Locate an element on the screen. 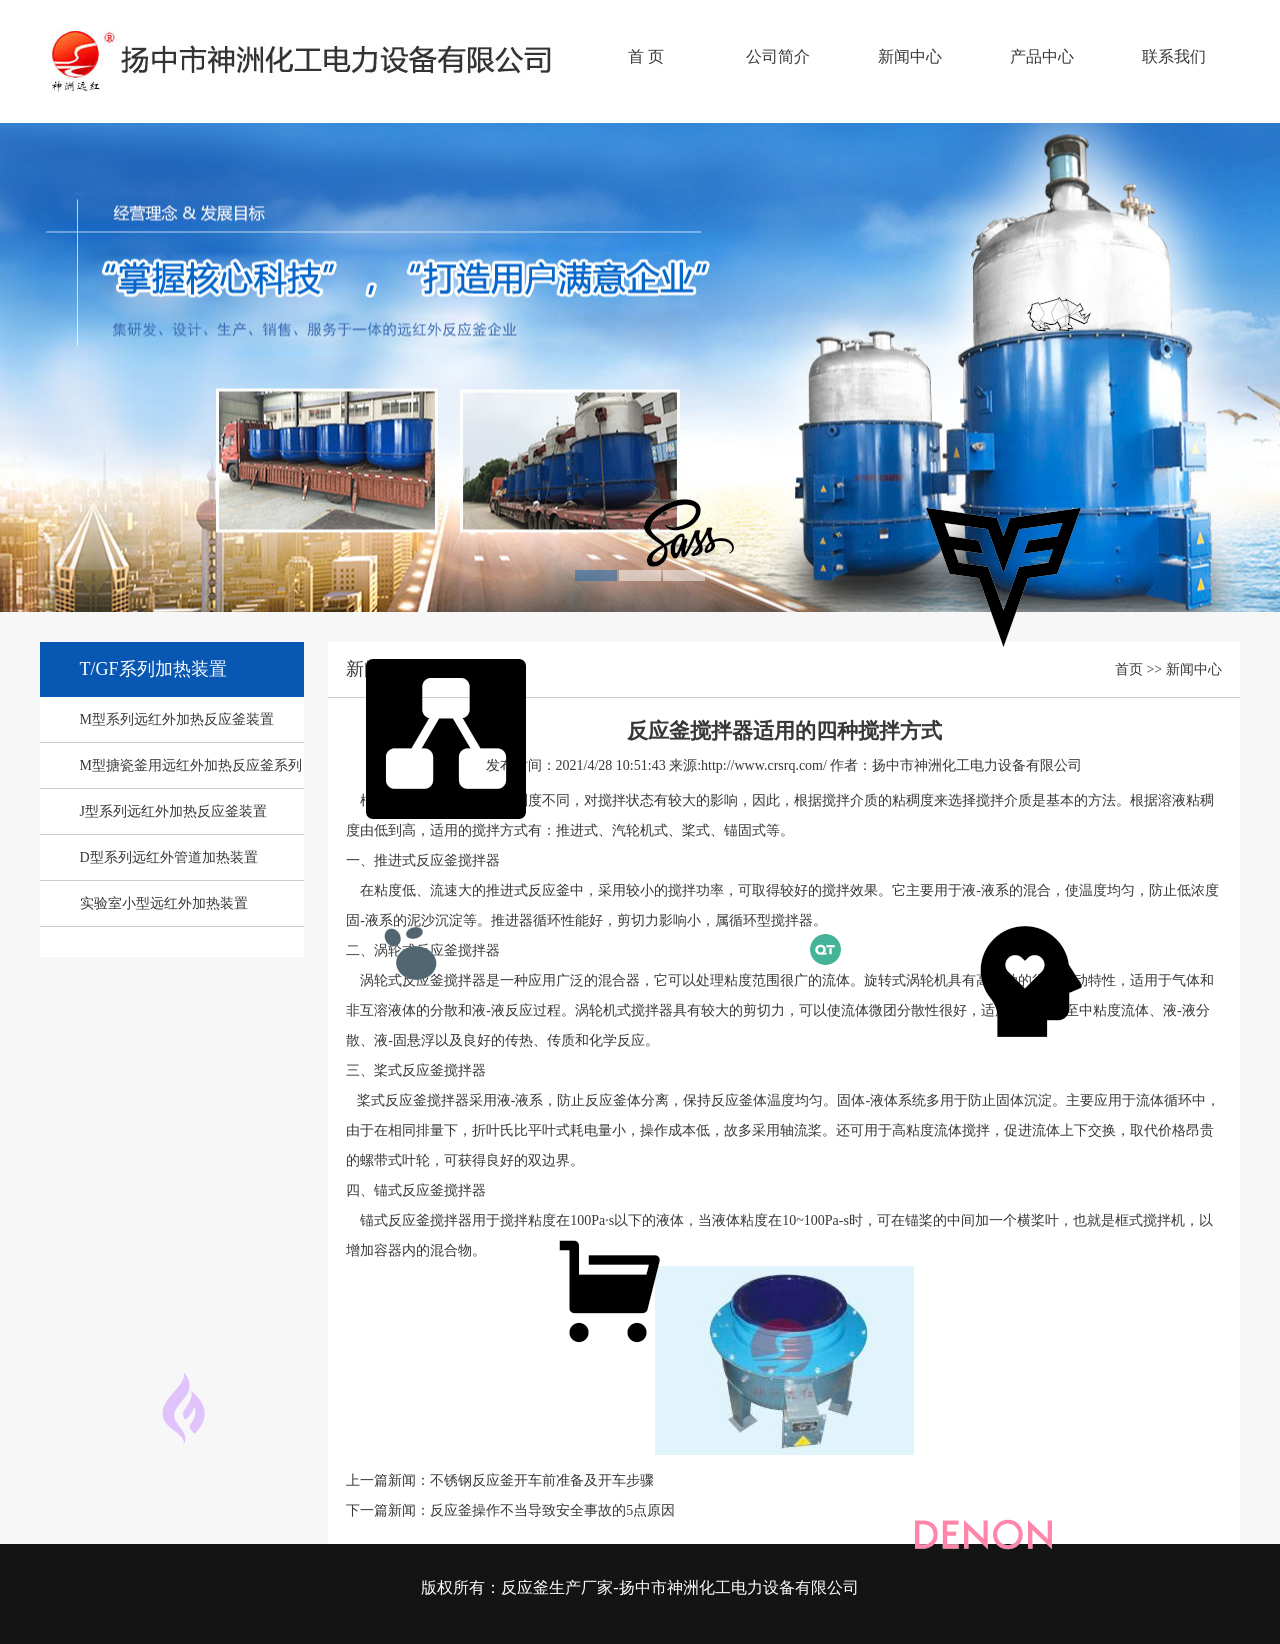  open CodeSignal app or website is located at coordinates (1003, 577).